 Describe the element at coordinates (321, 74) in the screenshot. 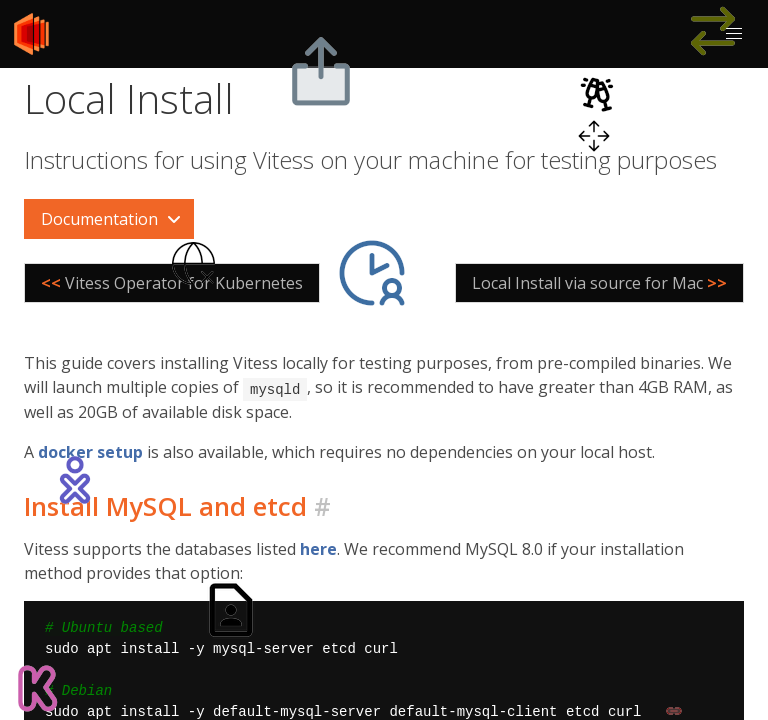

I see `export or share content to another app` at that location.